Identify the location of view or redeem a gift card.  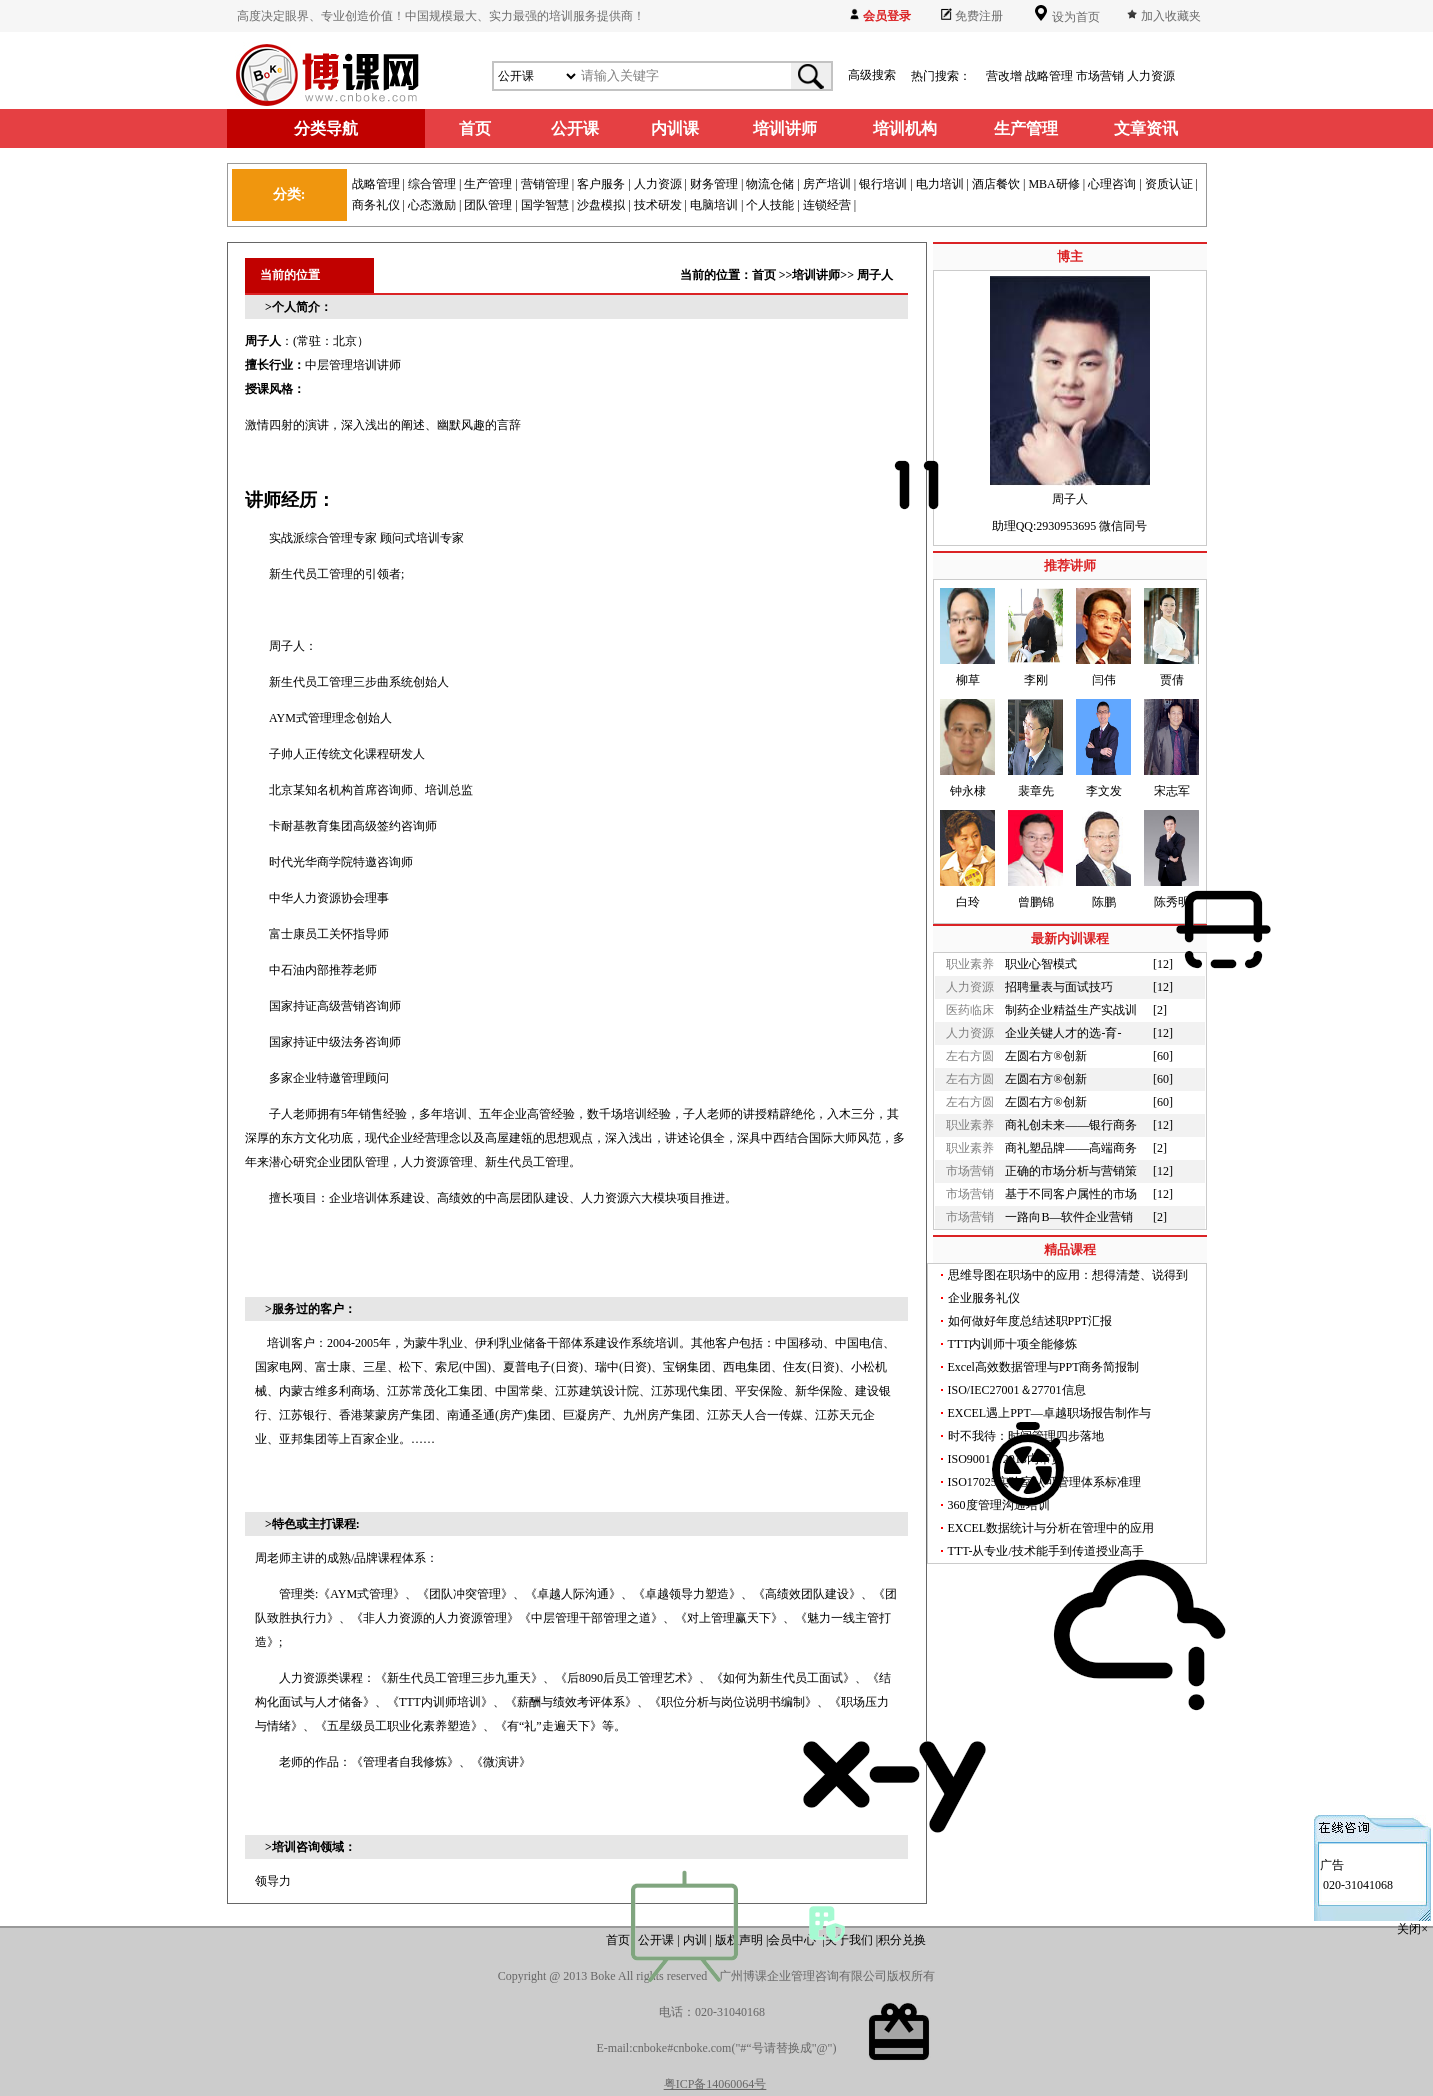
(899, 2033).